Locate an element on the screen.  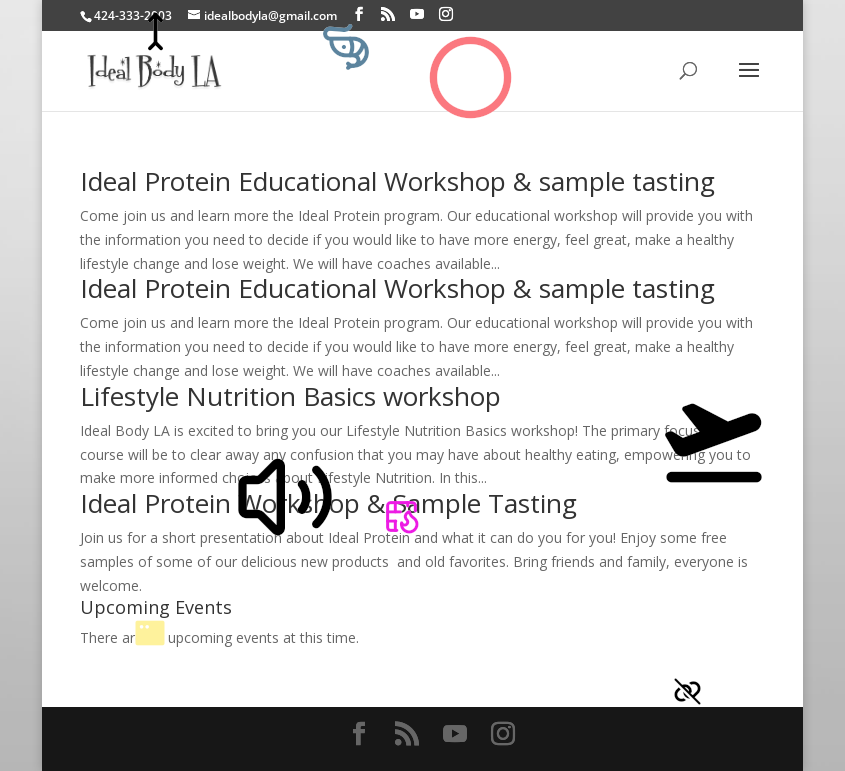
view departing flights is located at coordinates (714, 440).